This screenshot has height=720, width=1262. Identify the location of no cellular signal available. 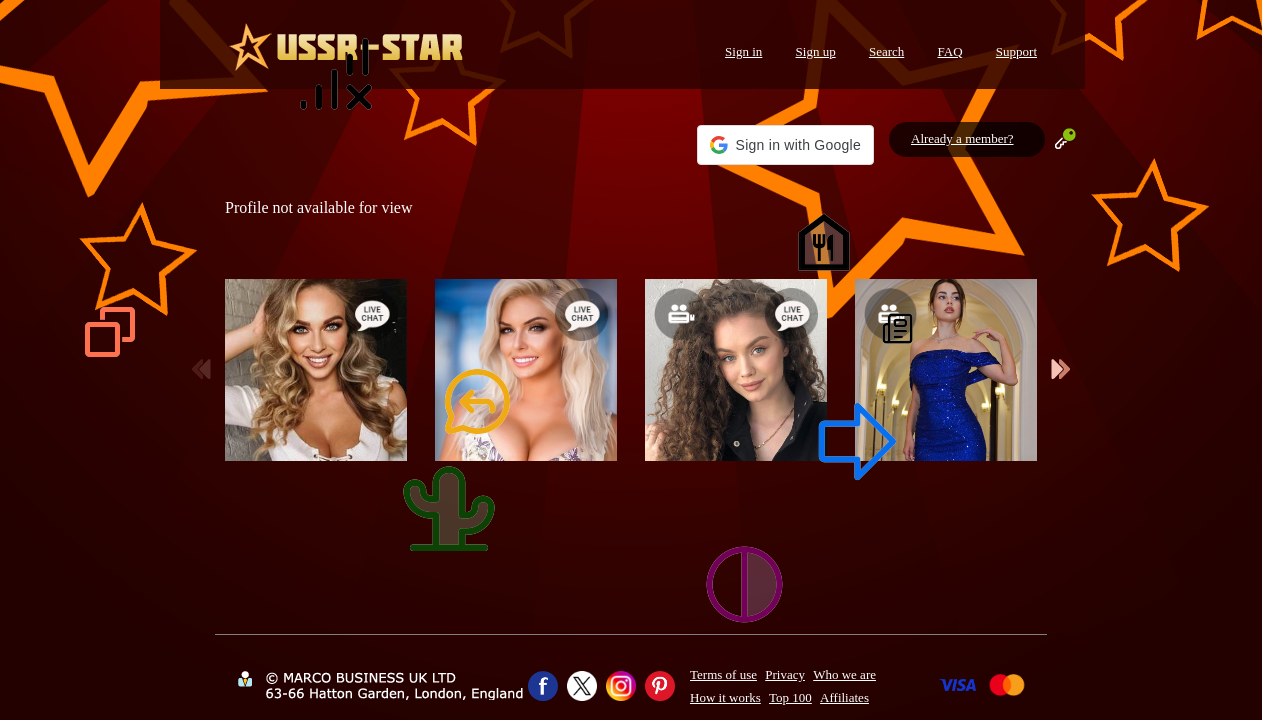
(337, 78).